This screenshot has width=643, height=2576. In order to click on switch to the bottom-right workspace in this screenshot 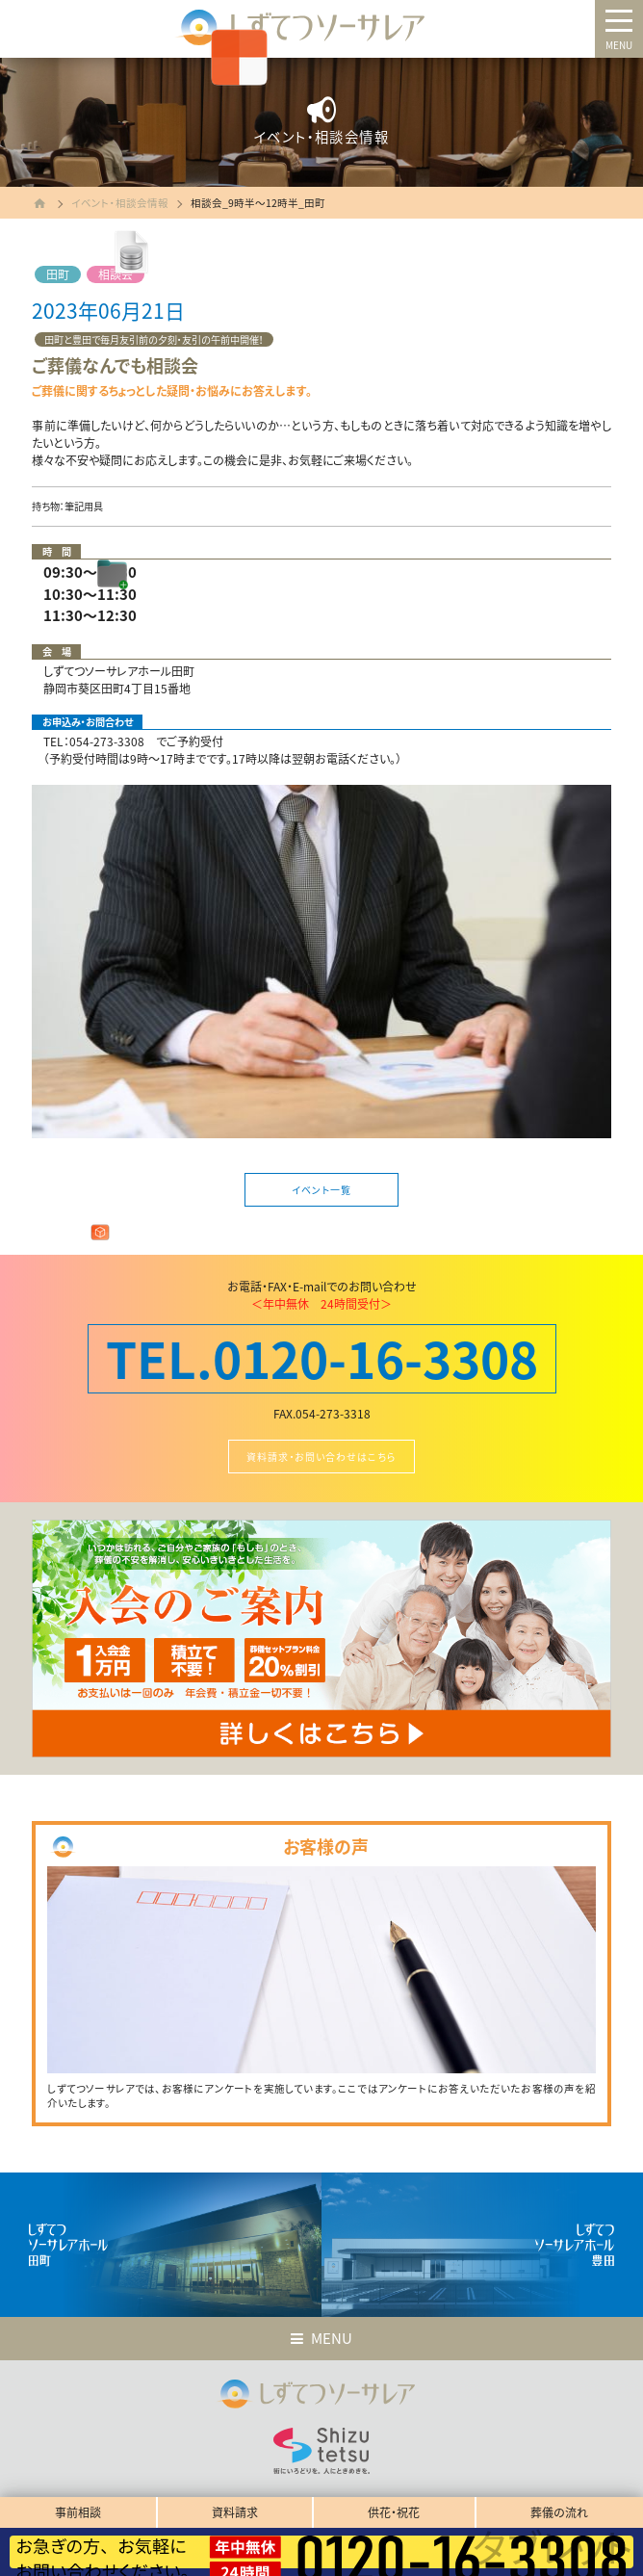, I will do `click(239, 57)`.